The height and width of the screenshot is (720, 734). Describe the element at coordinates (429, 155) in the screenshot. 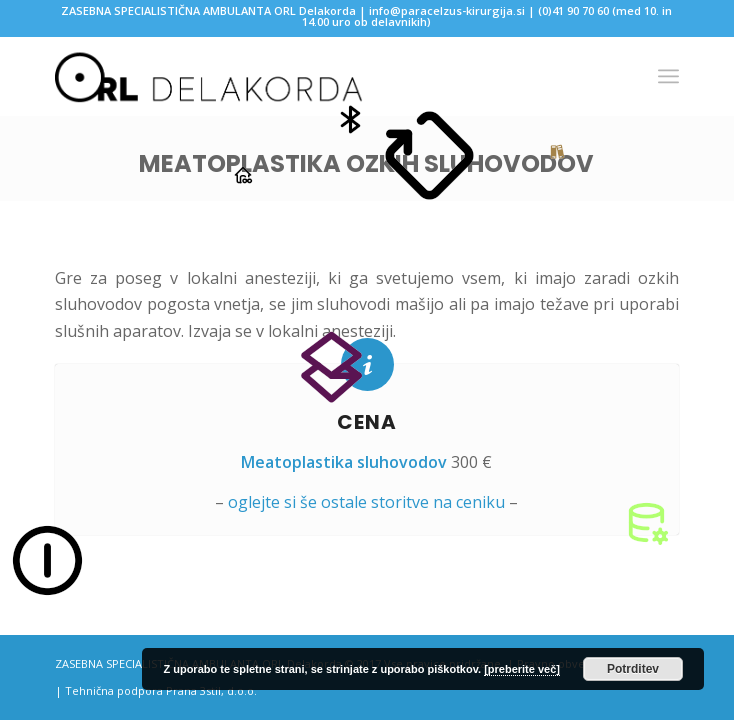

I see `rotate image or element` at that location.